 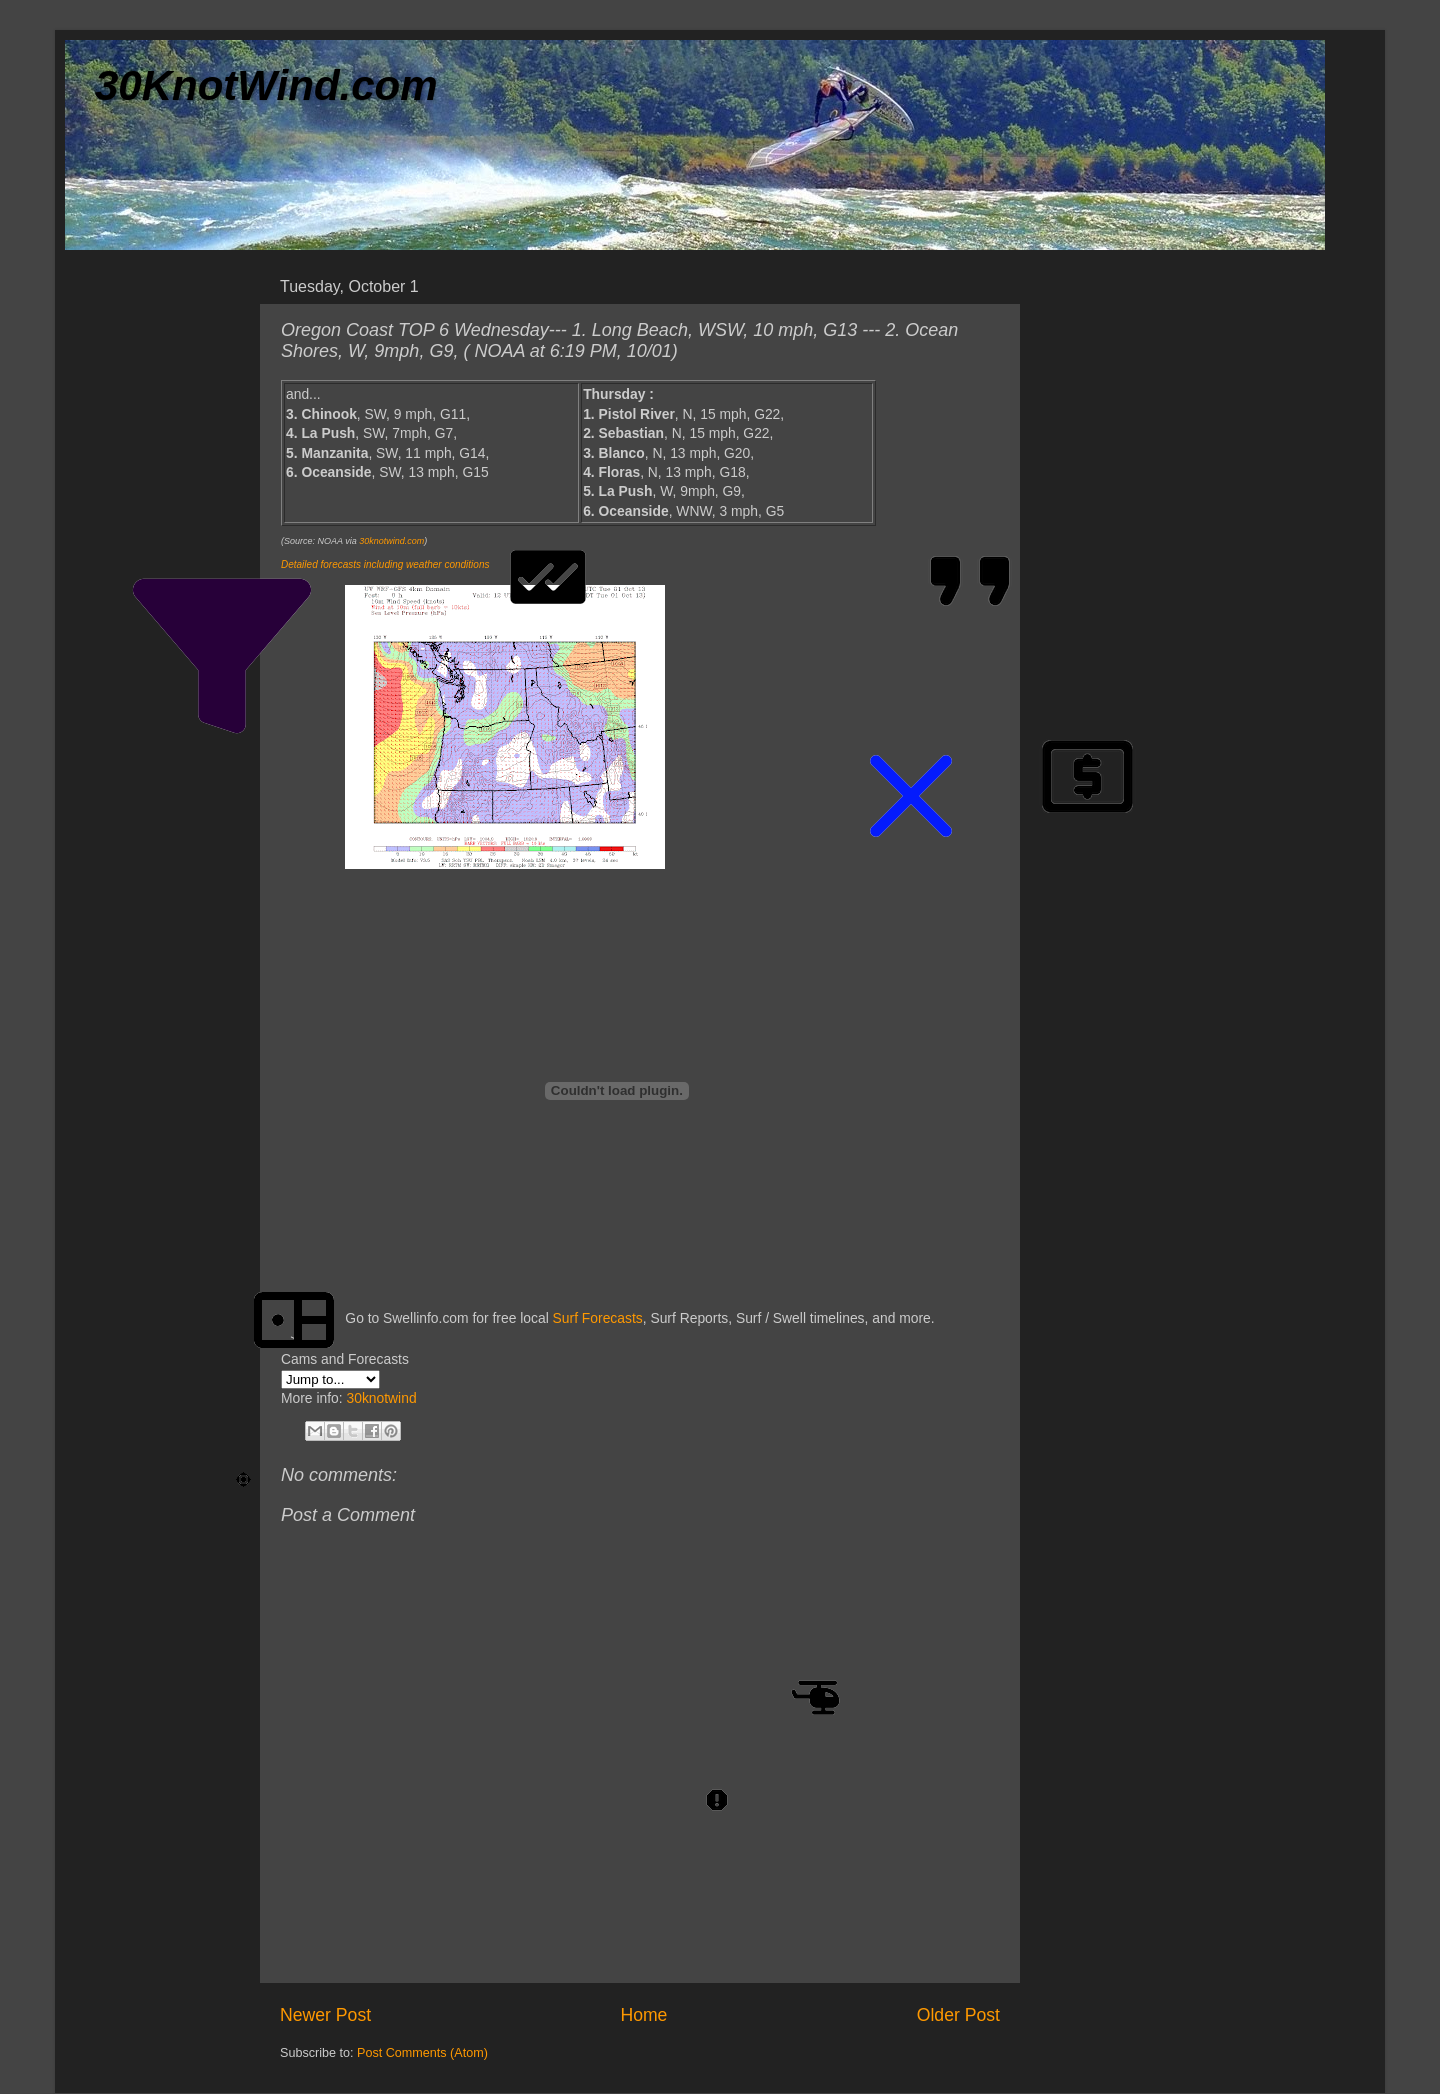 I want to click on access helicopter or air transport options, so click(x=816, y=1696).